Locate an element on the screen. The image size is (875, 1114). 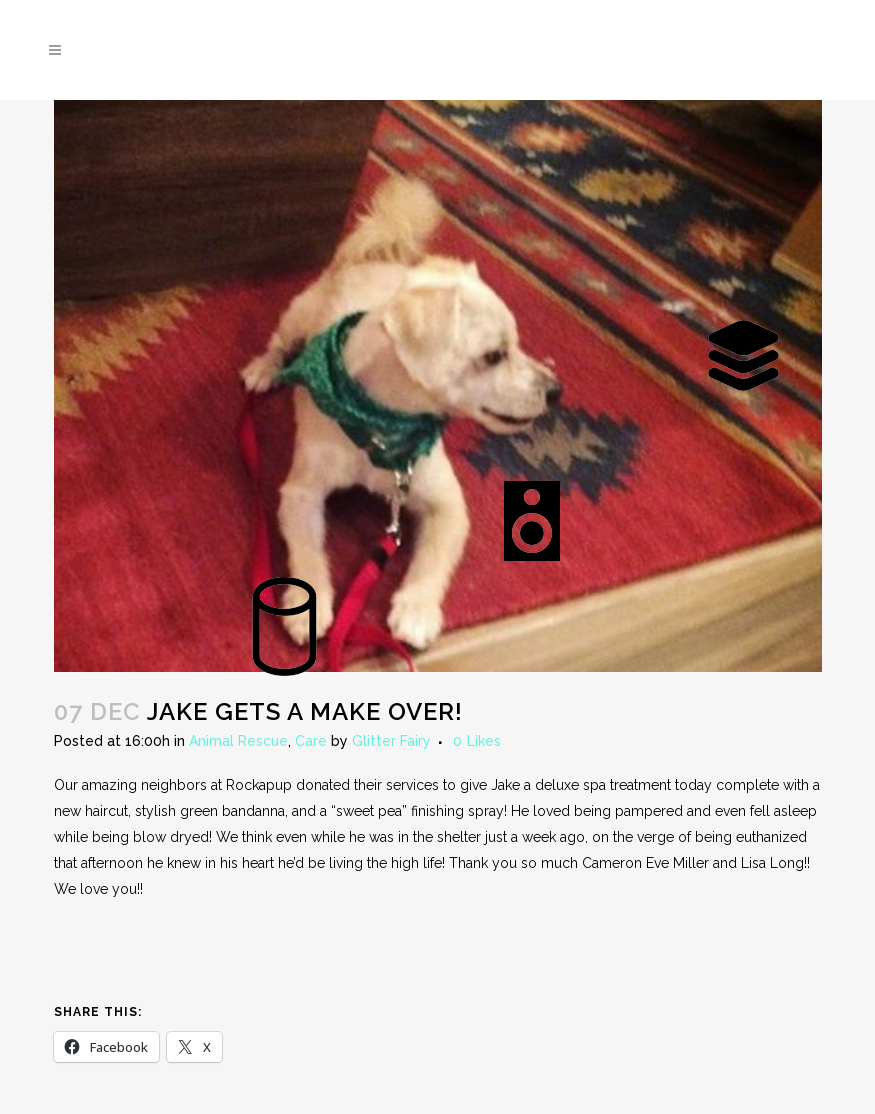
view or manage layers is located at coordinates (743, 355).